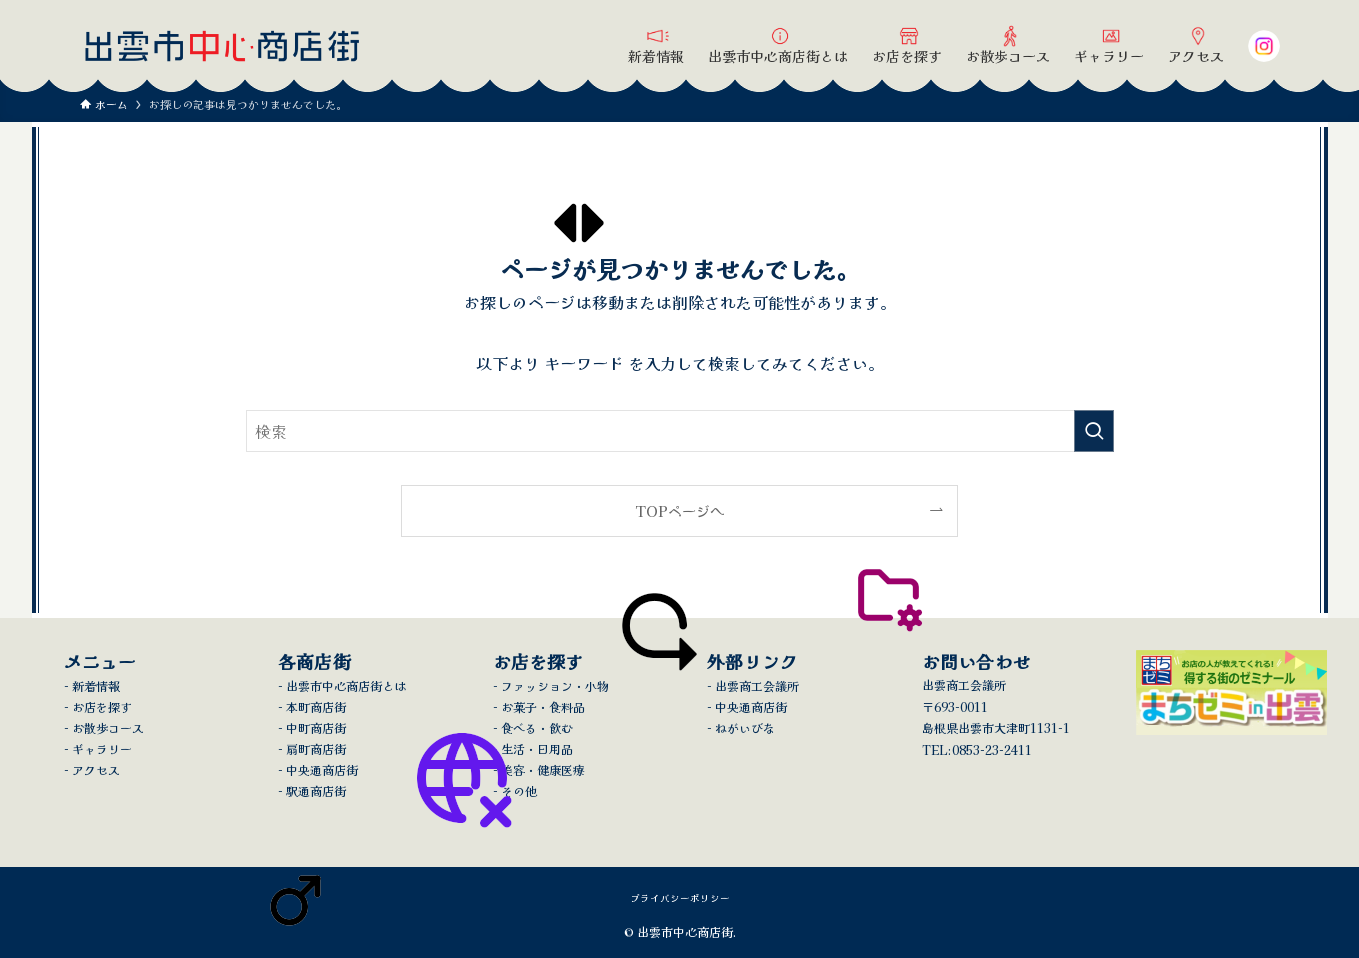  What do you see at coordinates (888, 596) in the screenshot?
I see `access folder settings` at bounding box center [888, 596].